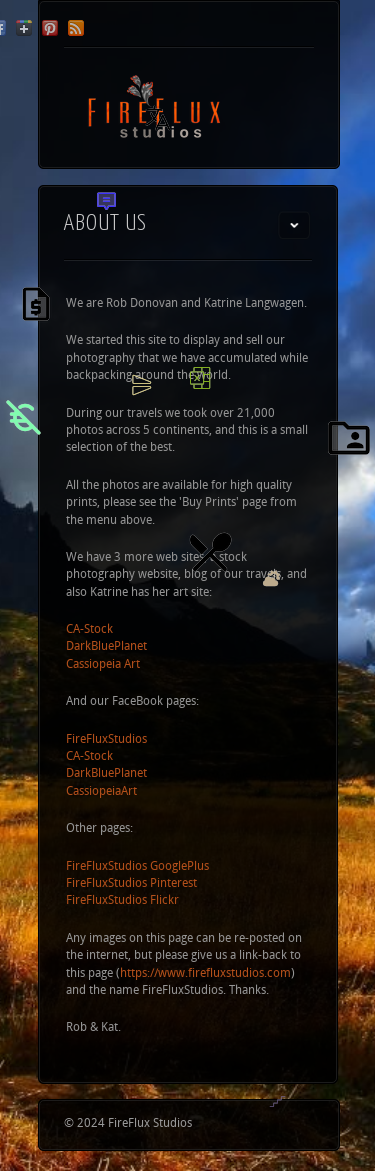 Image resolution: width=375 pixels, height=1171 pixels. Describe the element at coordinates (349, 438) in the screenshot. I see `access shared folder contents` at that location.